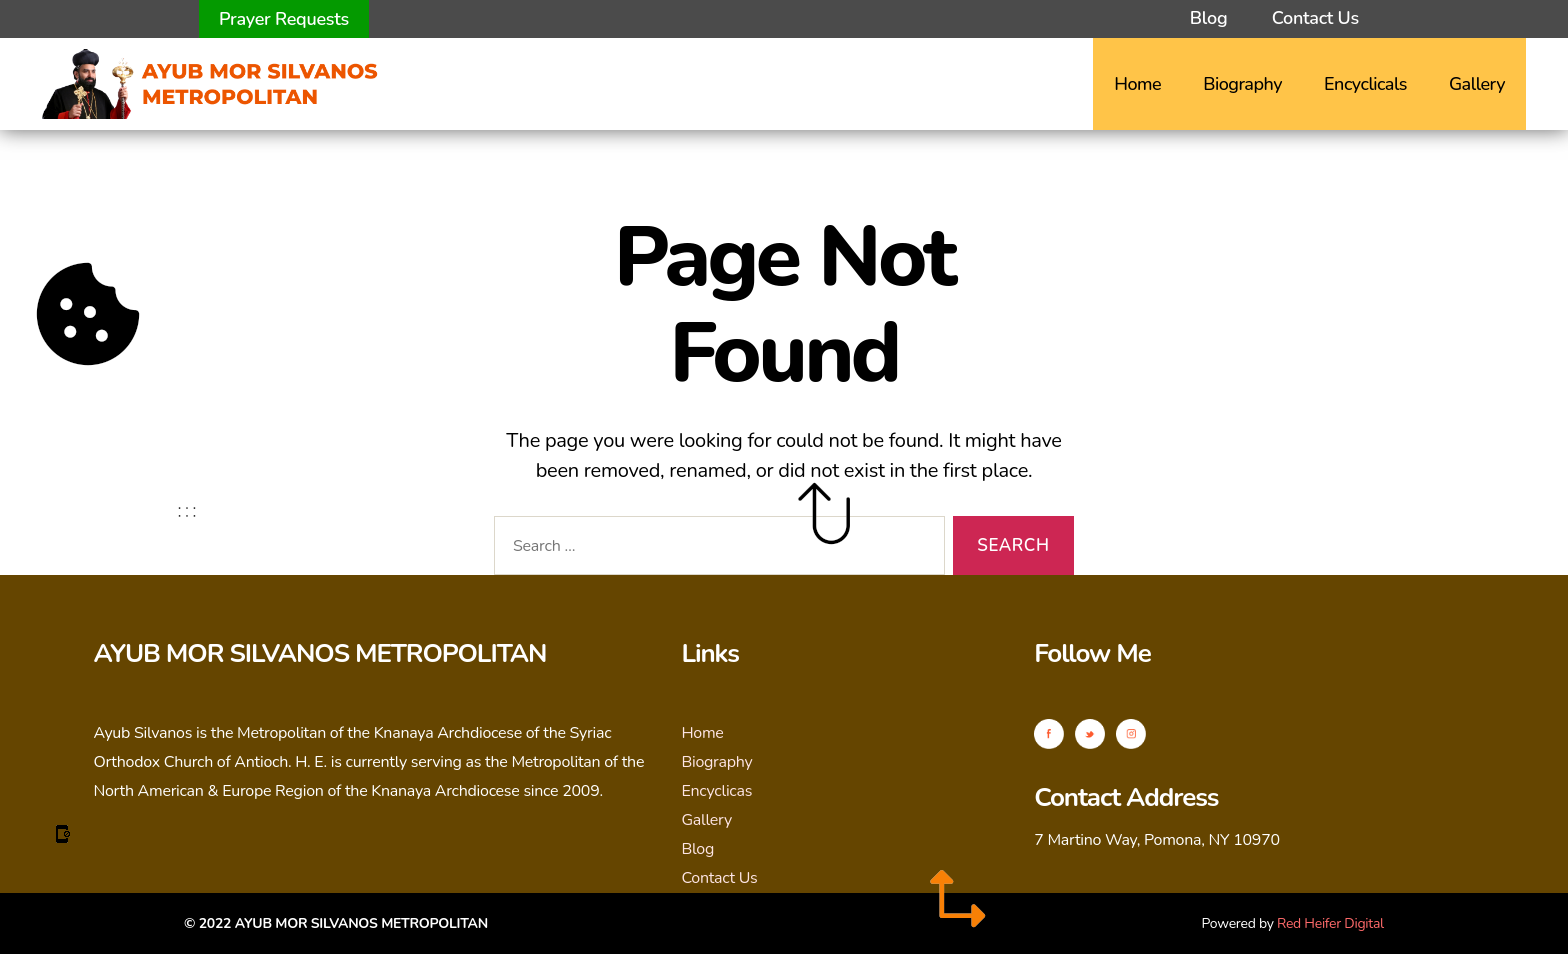 This screenshot has height=954, width=1568. I want to click on drag to reorder or rearrange items, so click(187, 512).